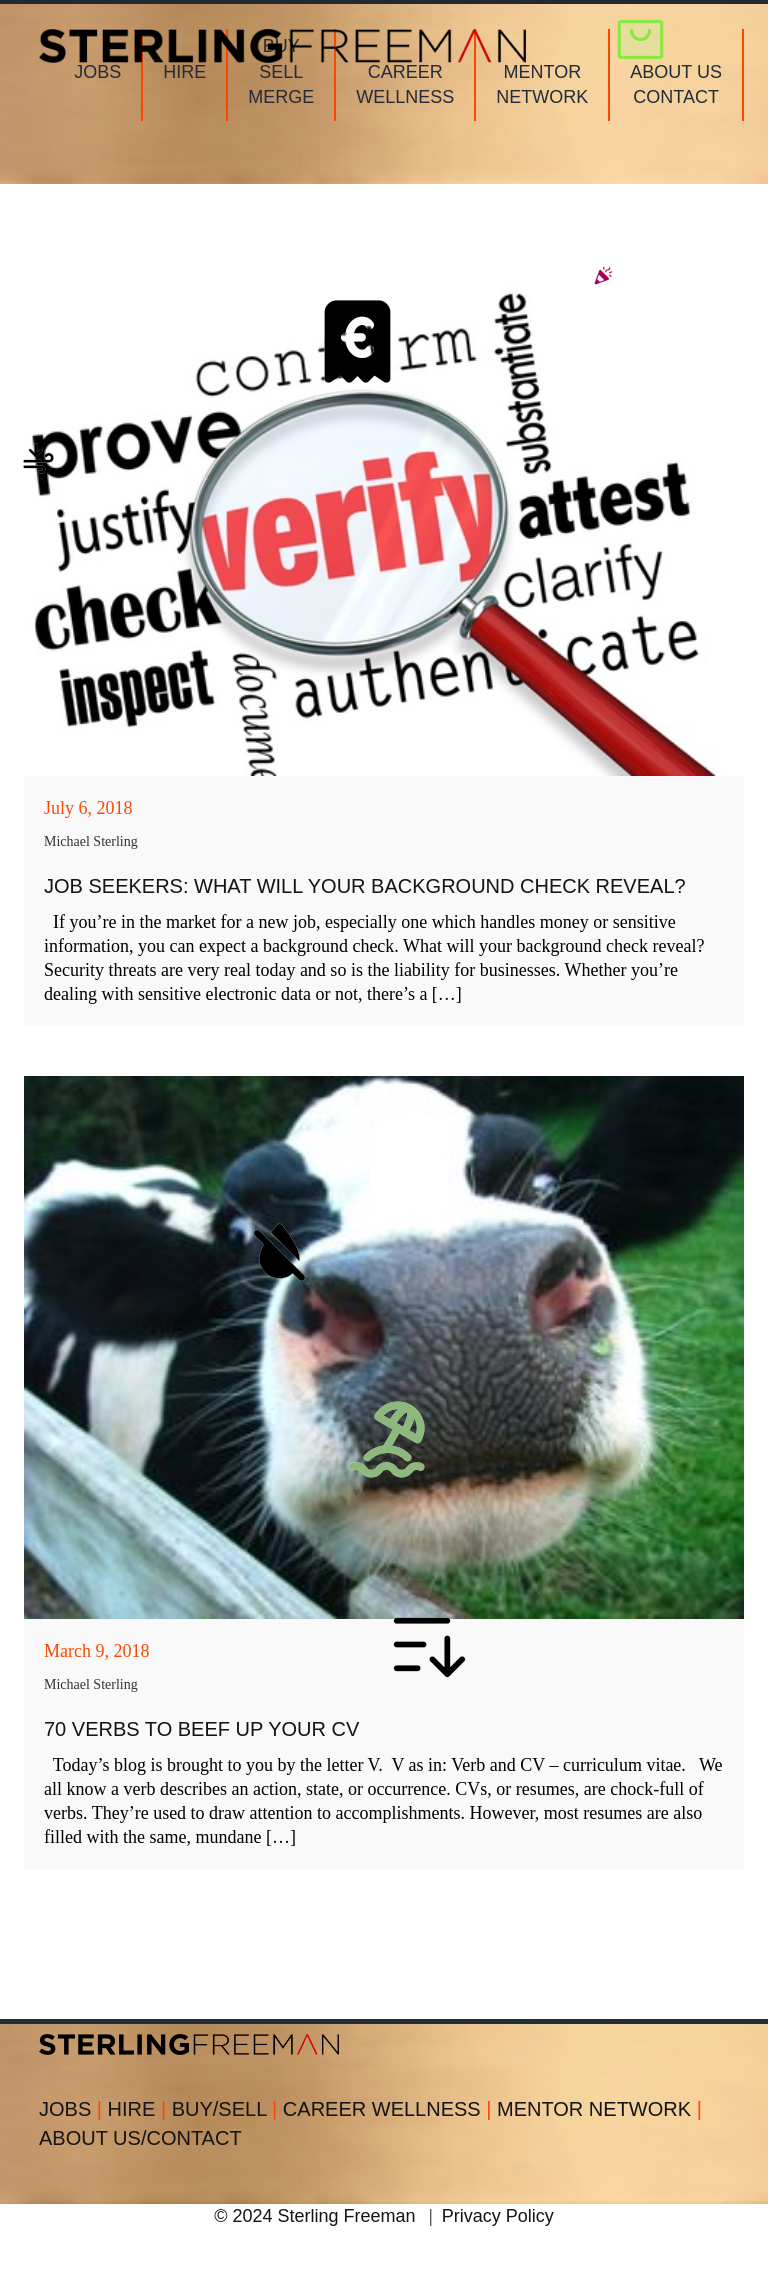 Image resolution: width=768 pixels, height=2274 pixels. Describe the element at coordinates (640, 39) in the screenshot. I see `view your shopping bag` at that location.